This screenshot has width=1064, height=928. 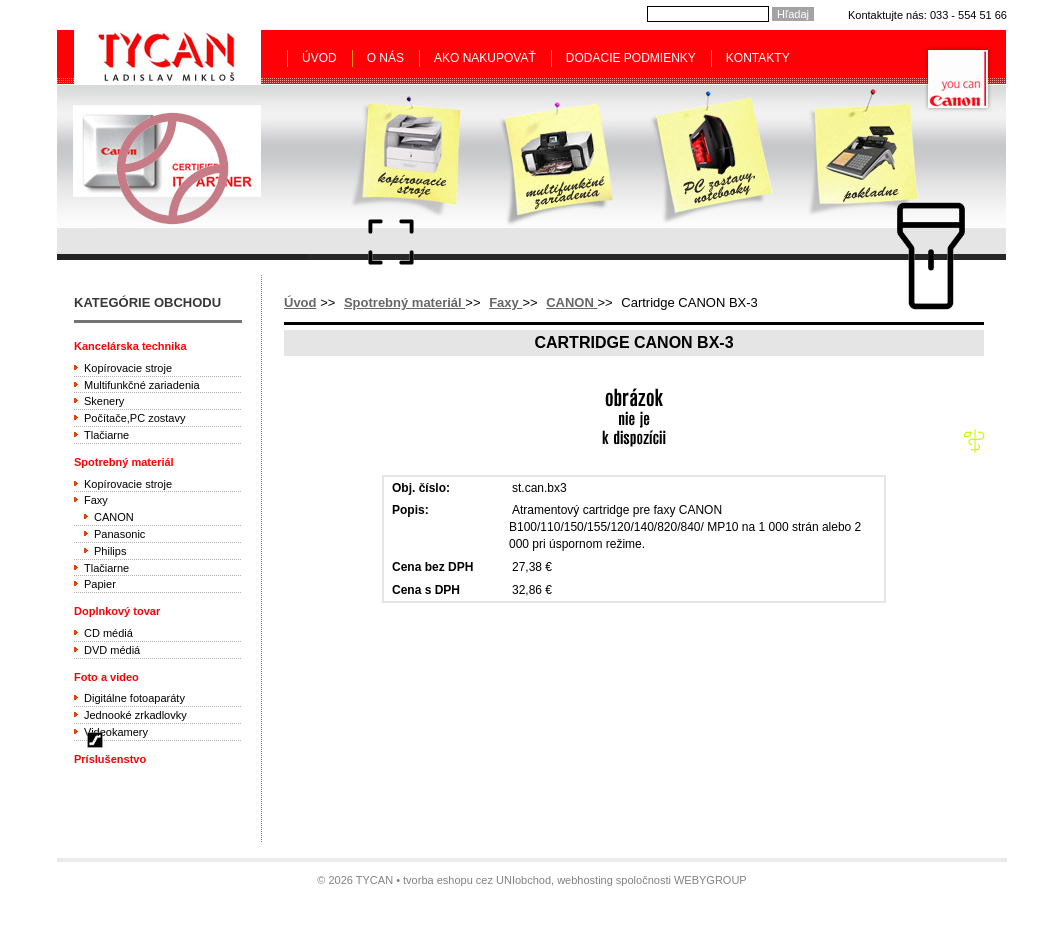 What do you see at coordinates (95, 740) in the screenshot?
I see `find nearby escalators` at bounding box center [95, 740].